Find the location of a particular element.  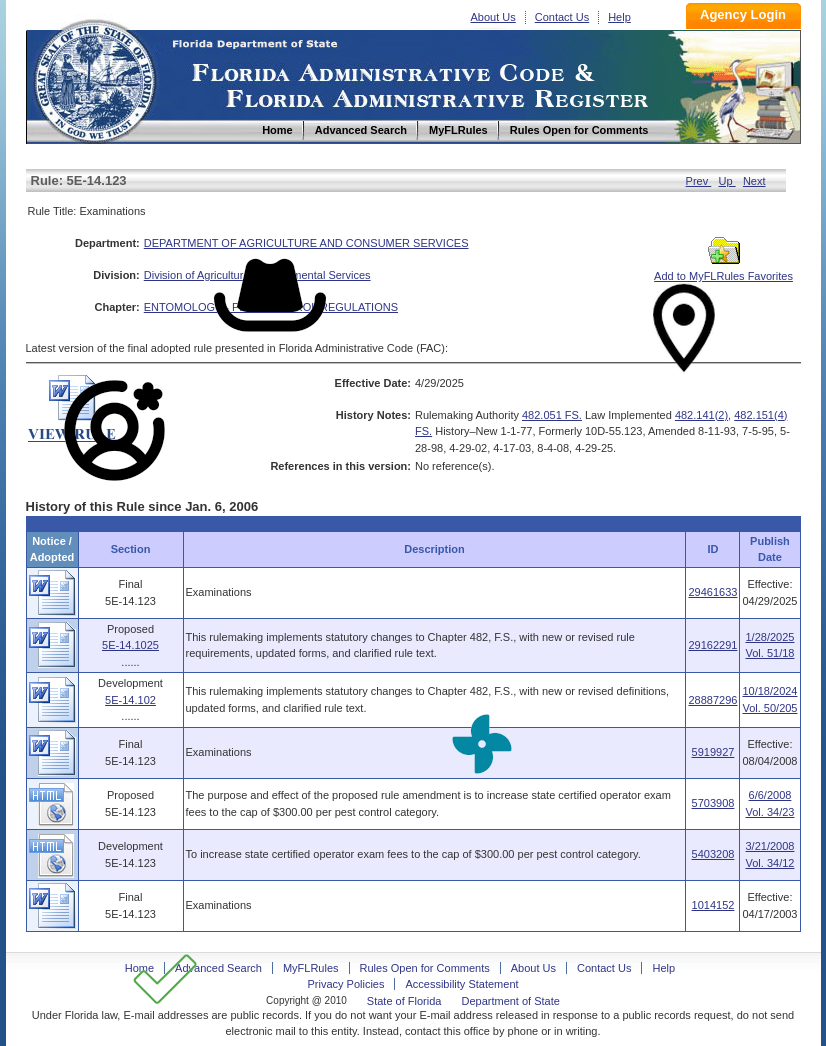

select western or country theme is located at coordinates (270, 298).